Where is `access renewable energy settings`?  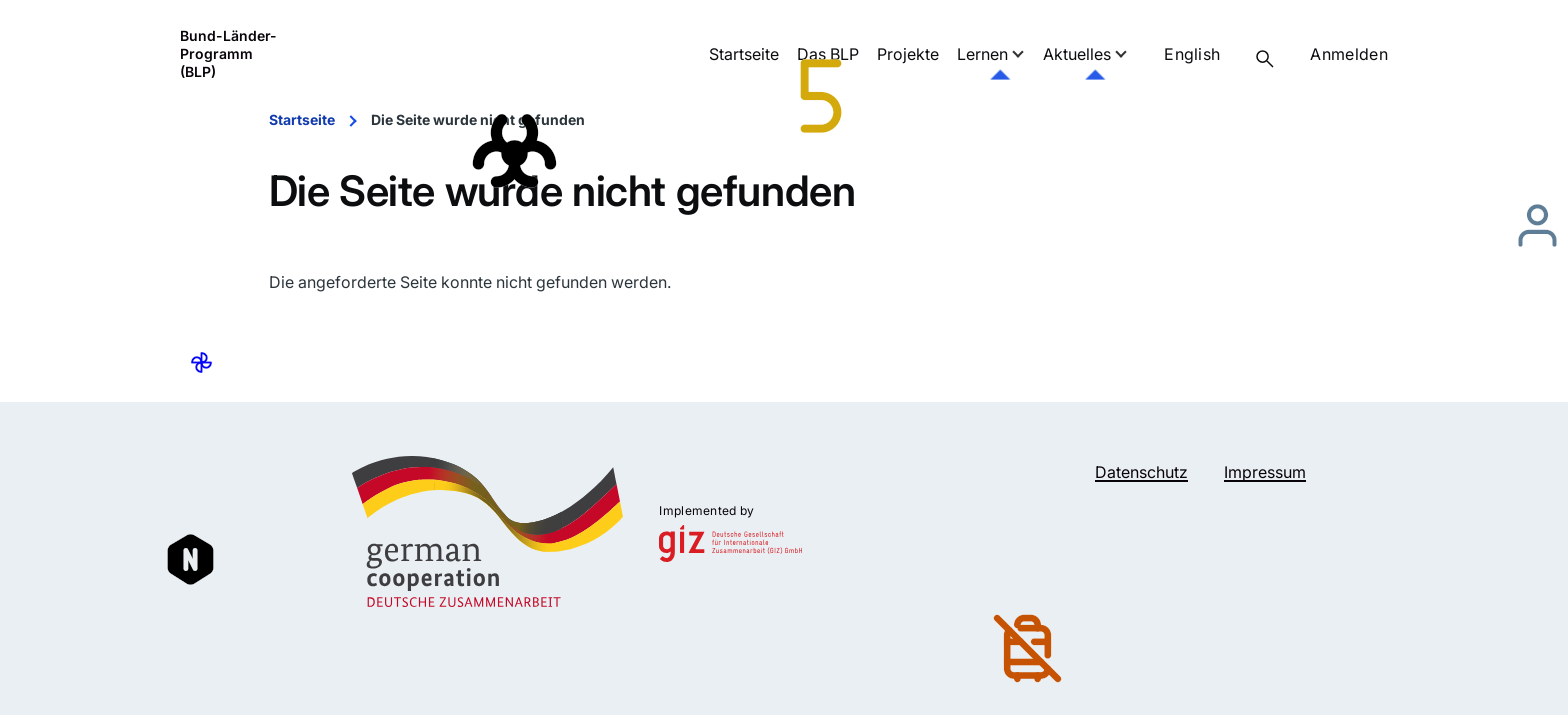
access renewable energy settings is located at coordinates (201, 362).